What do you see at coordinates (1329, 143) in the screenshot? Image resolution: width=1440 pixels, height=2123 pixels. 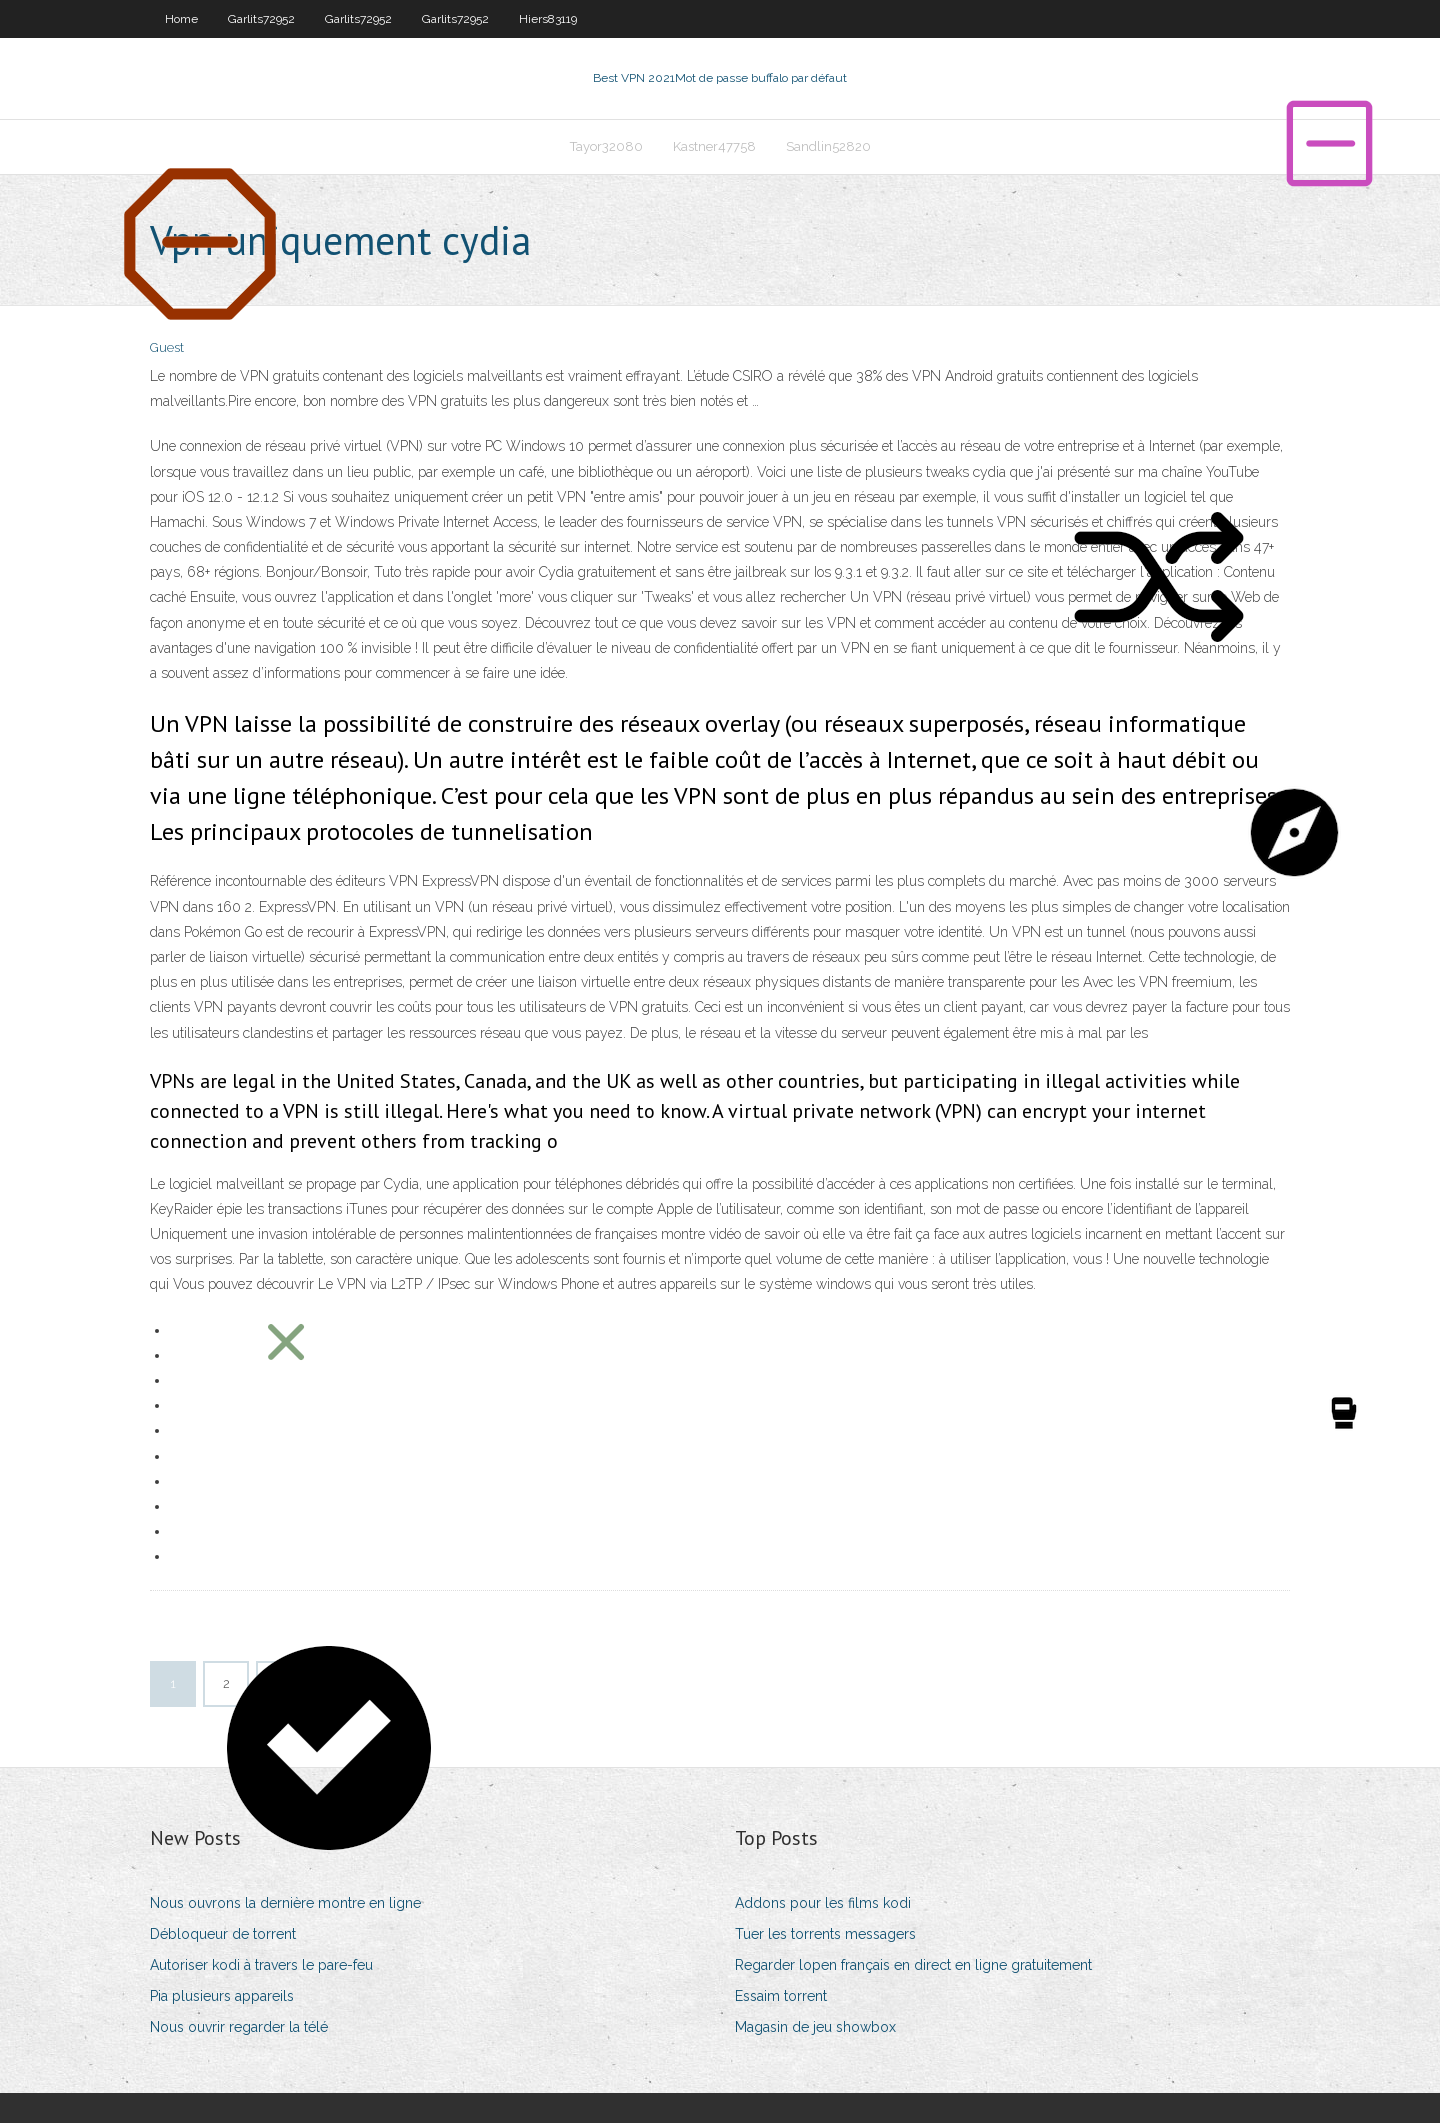 I see `remove item from diff comparison` at bounding box center [1329, 143].